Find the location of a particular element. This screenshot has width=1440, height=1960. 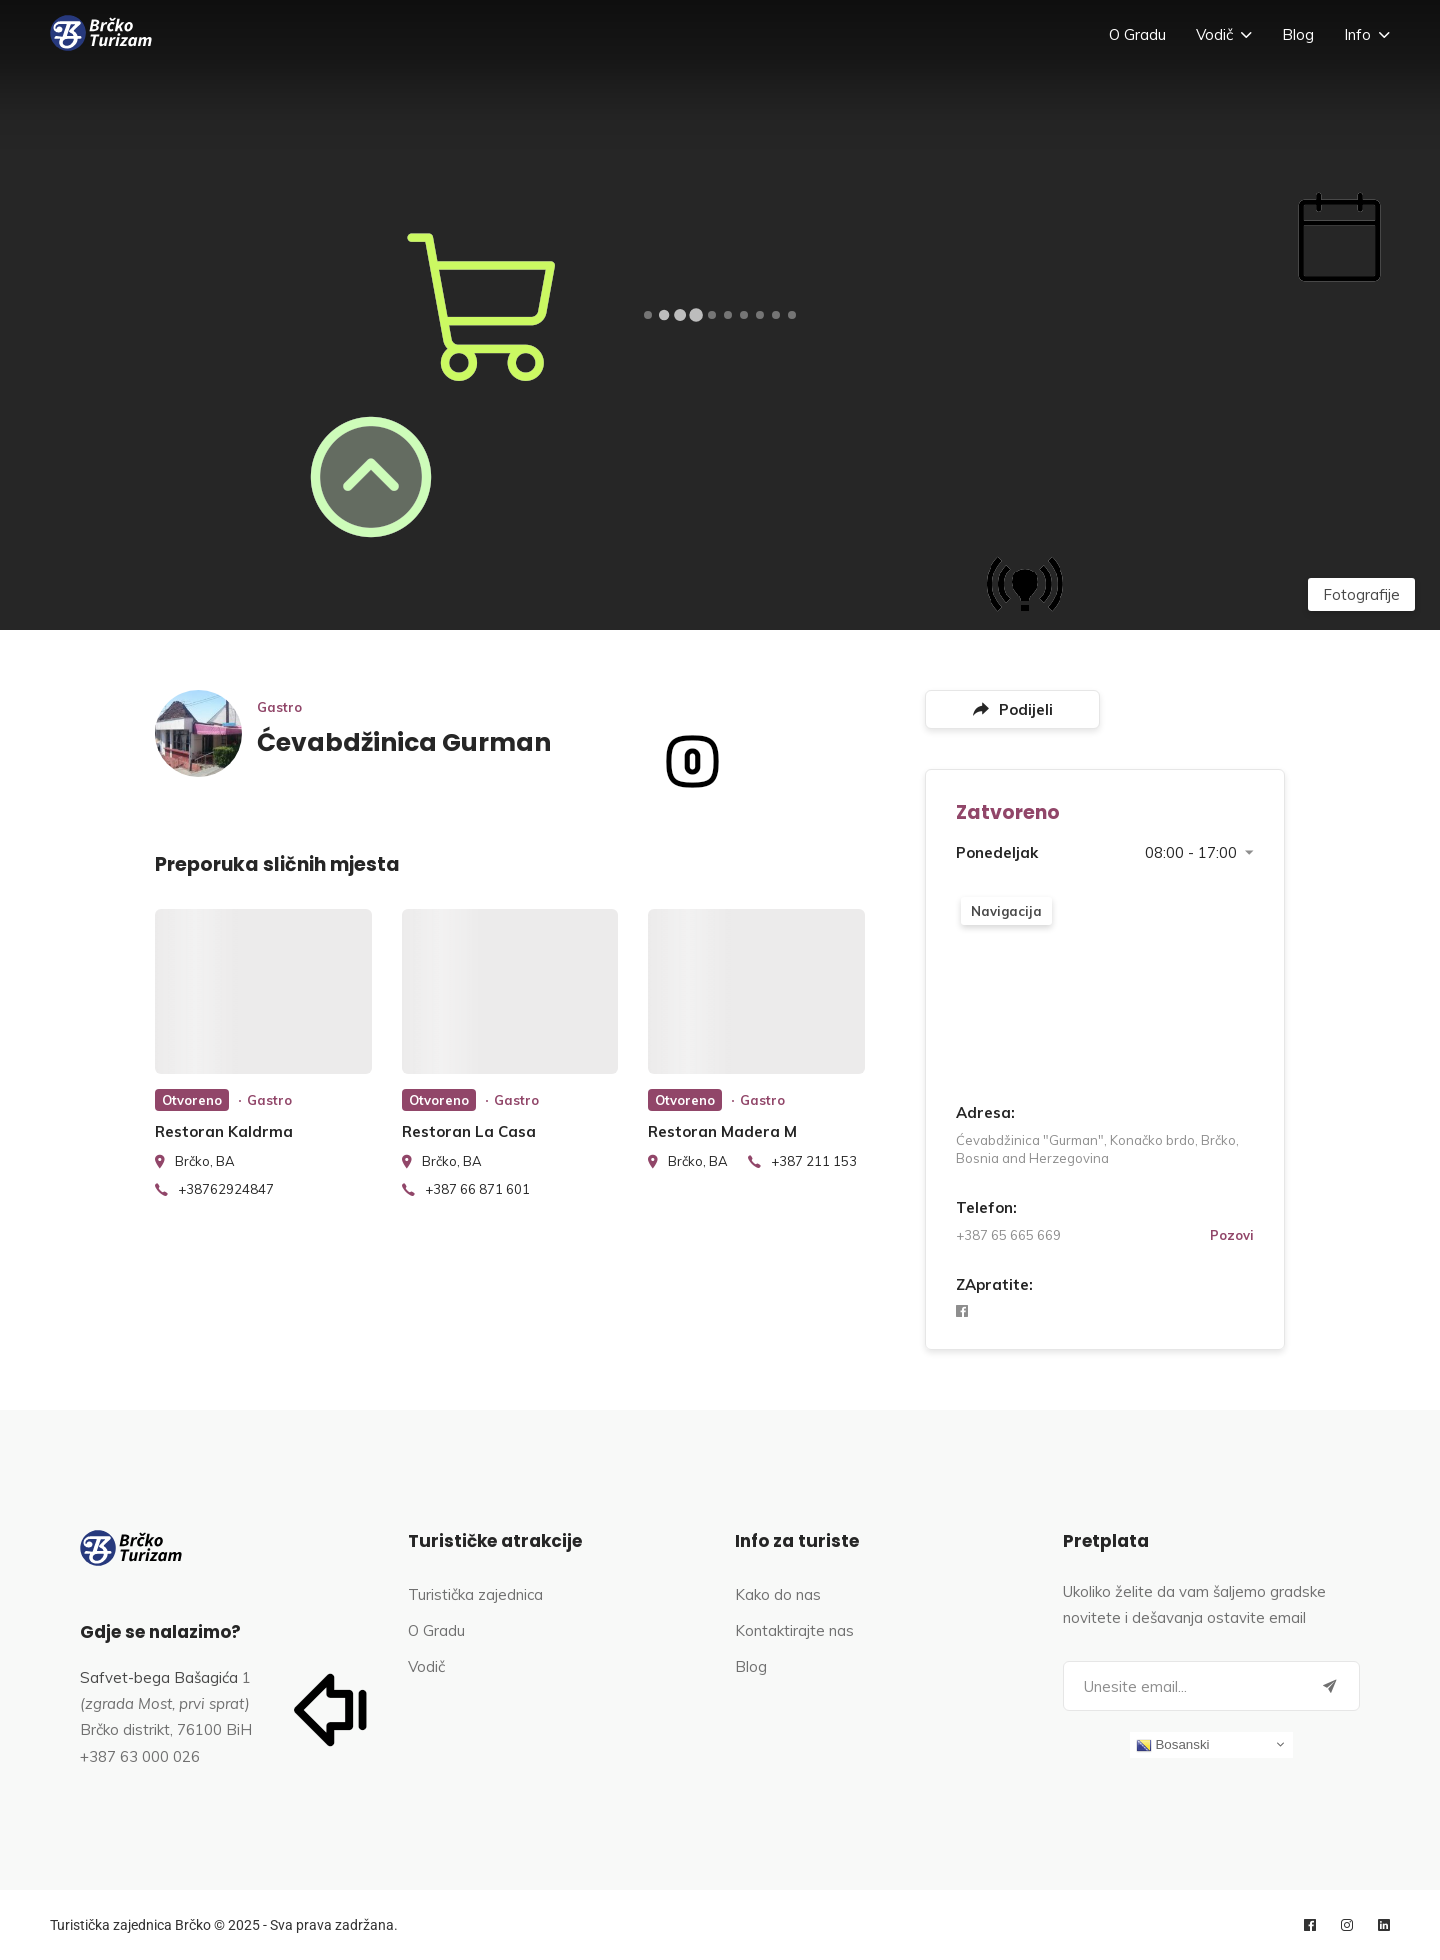

go back to the previous screen is located at coordinates (333, 1710).